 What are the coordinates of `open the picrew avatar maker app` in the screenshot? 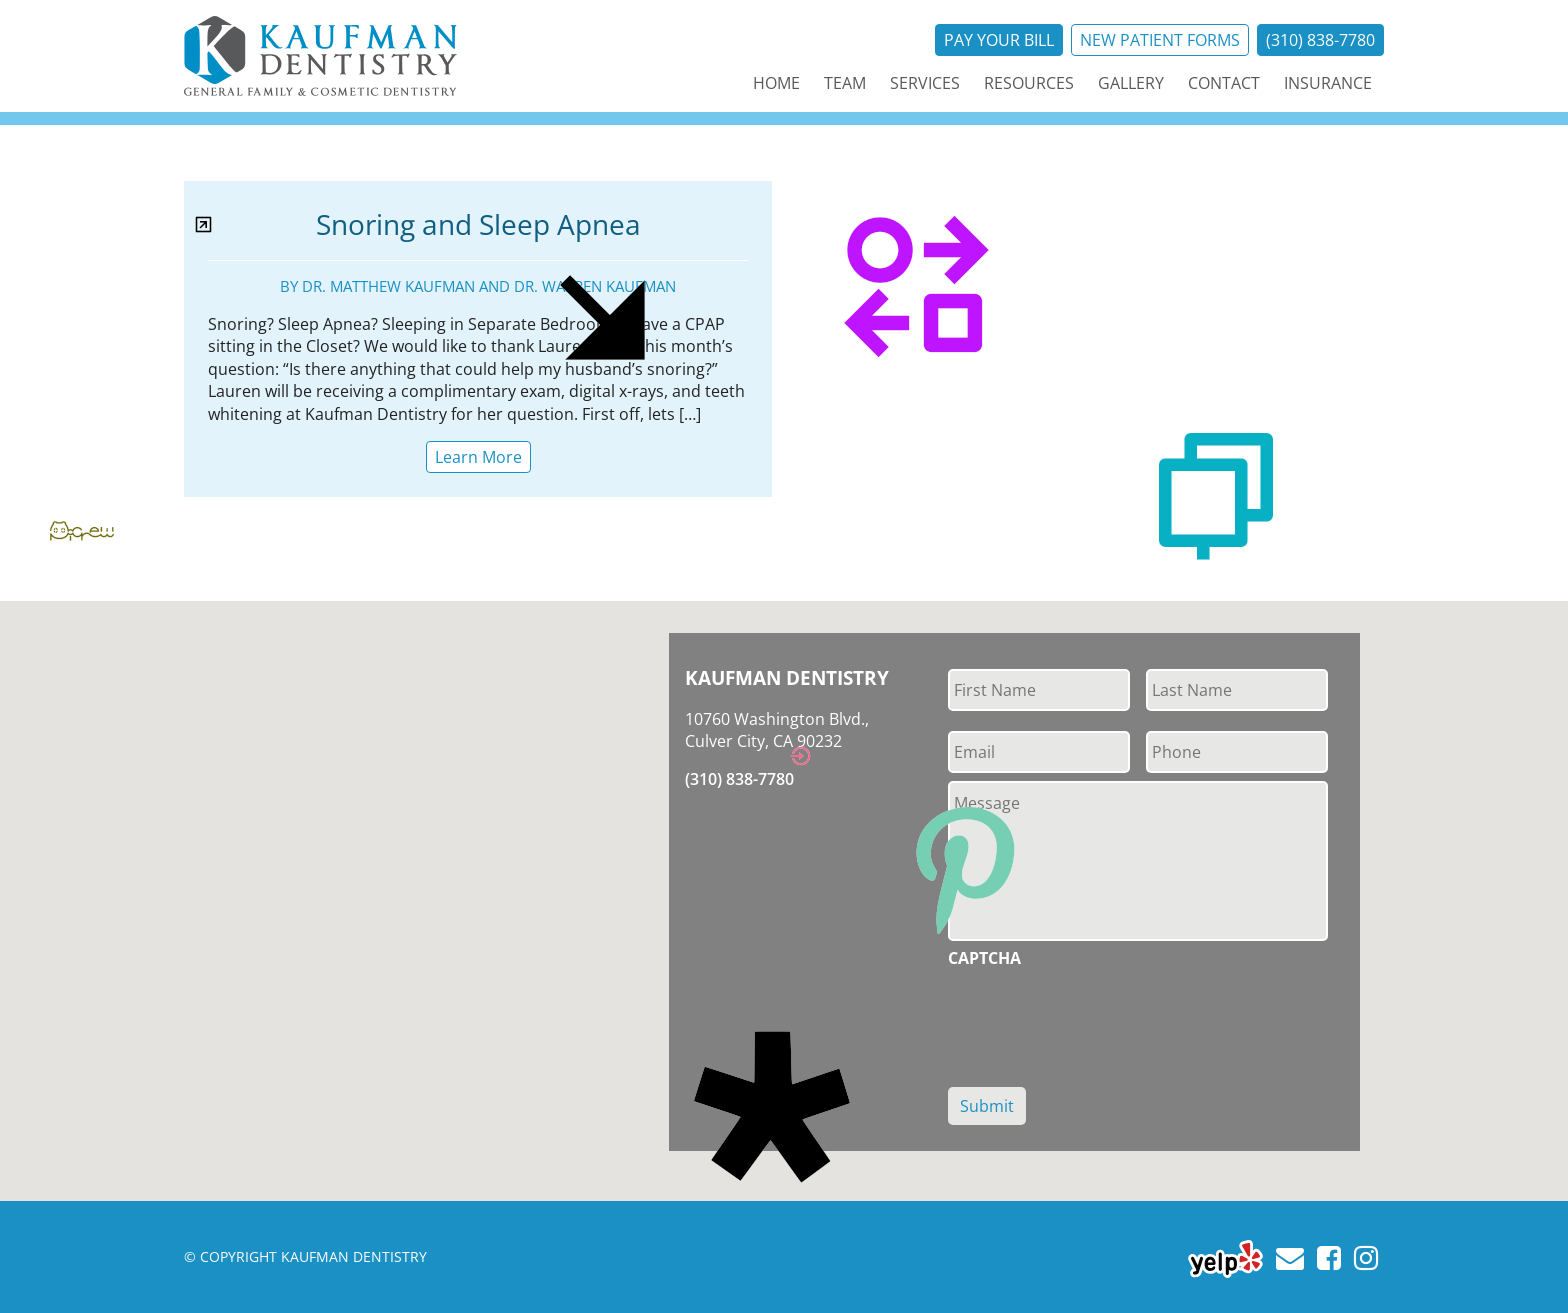 It's located at (82, 531).